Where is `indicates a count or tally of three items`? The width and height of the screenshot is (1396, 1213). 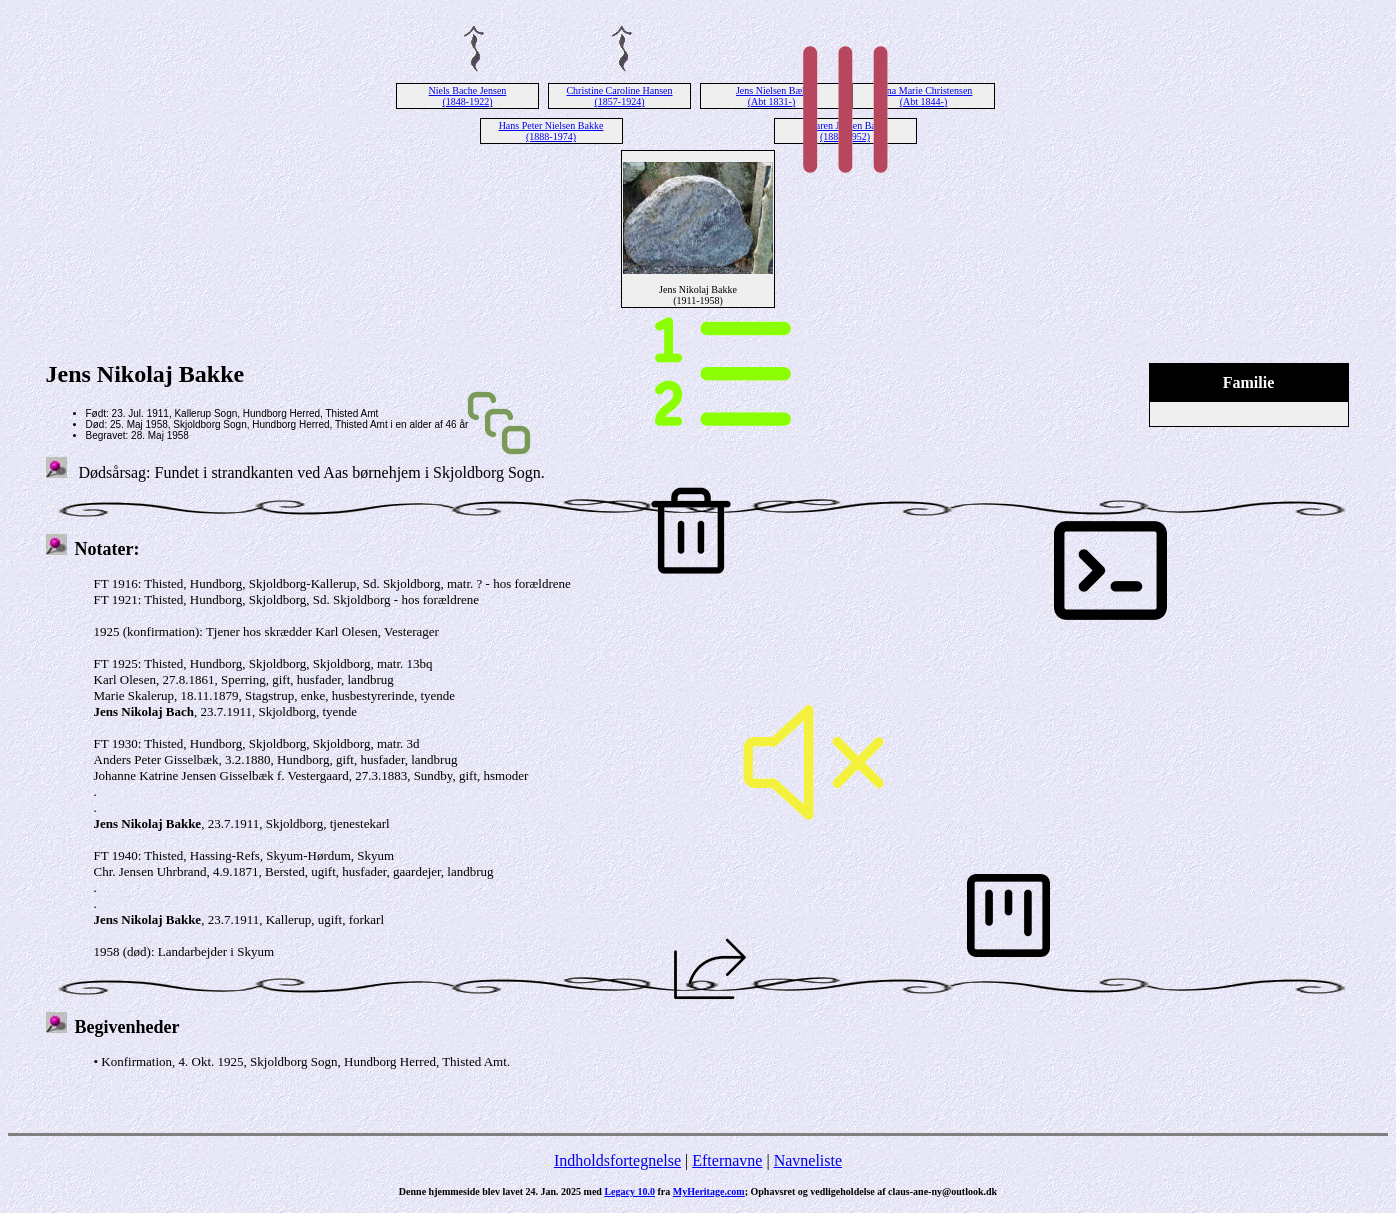
indicates a count or tally of three items is located at coordinates (866, 109).